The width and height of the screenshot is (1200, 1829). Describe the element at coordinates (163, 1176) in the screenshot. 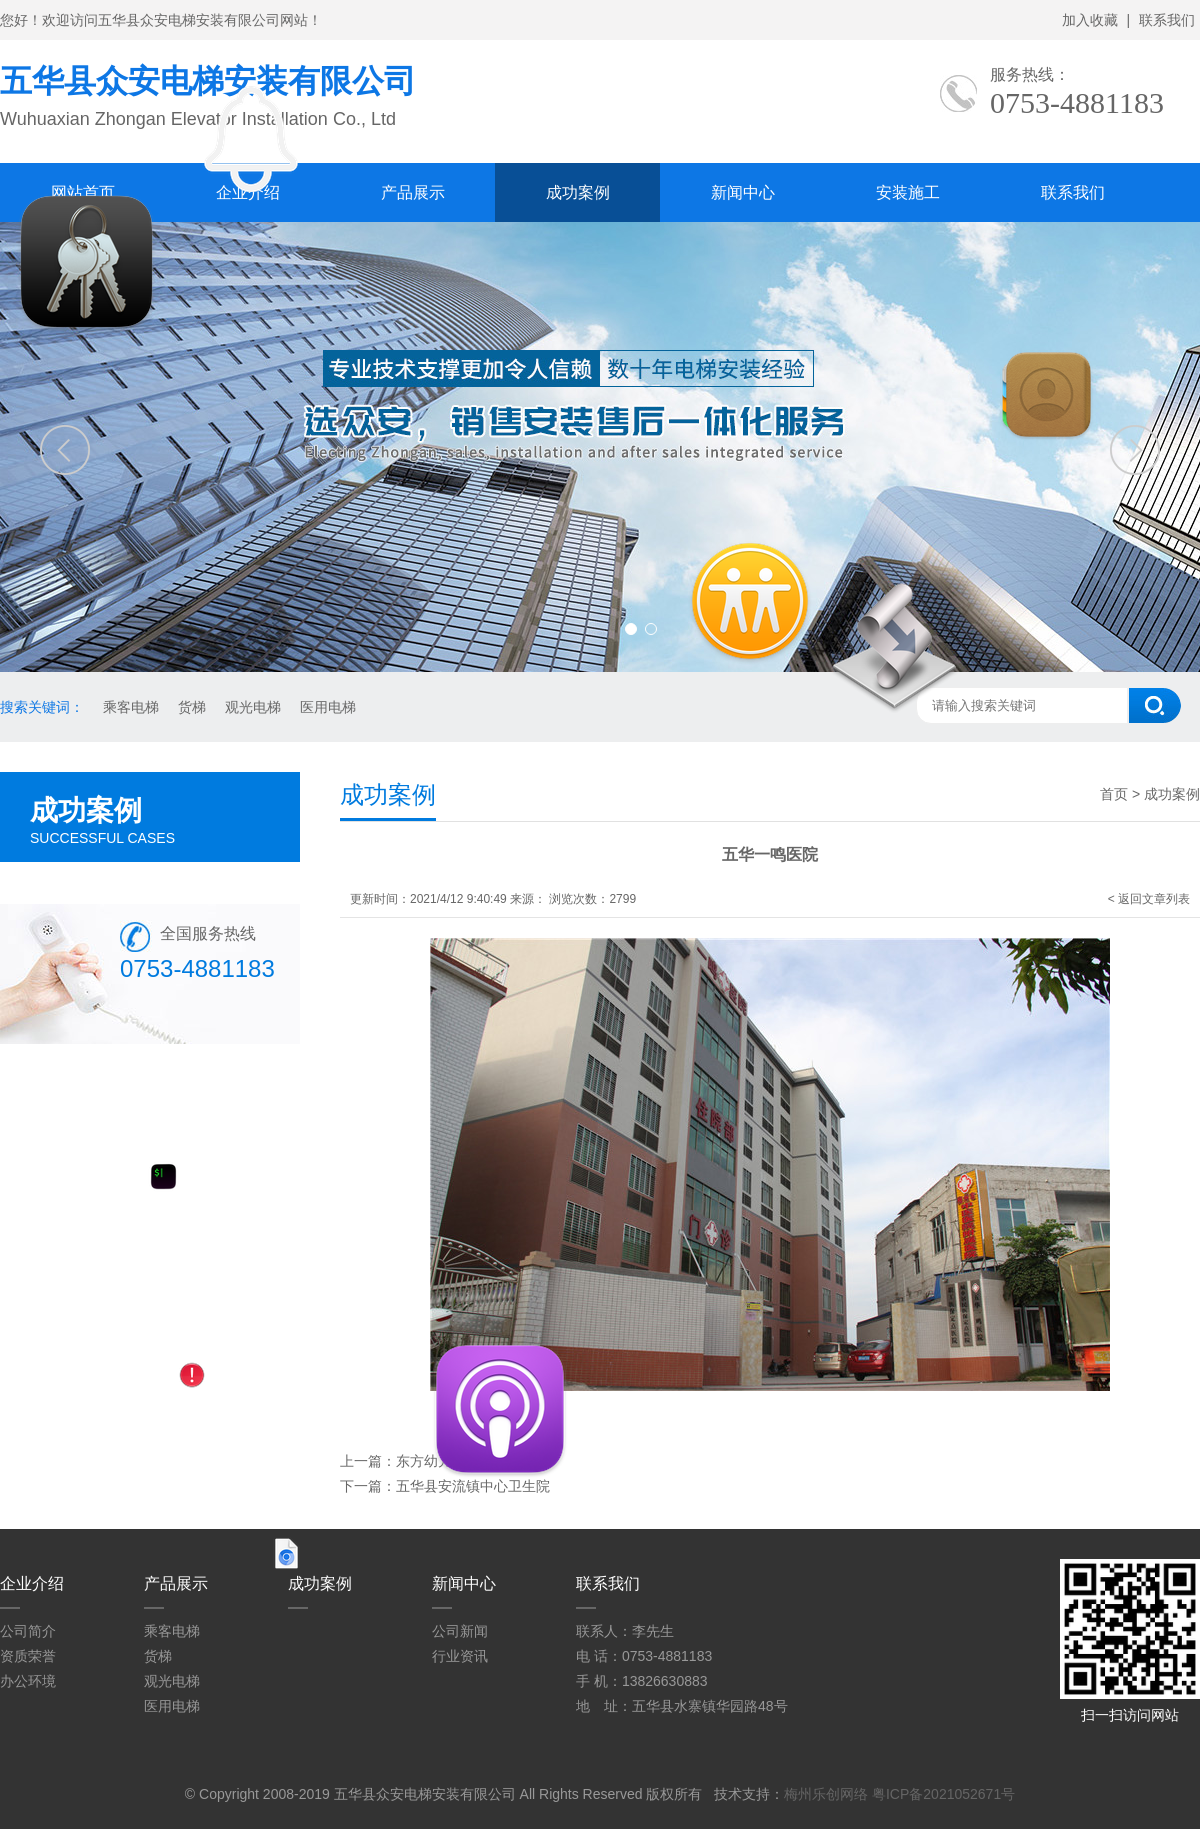

I see `open iTerm2 terminal application` at that location.